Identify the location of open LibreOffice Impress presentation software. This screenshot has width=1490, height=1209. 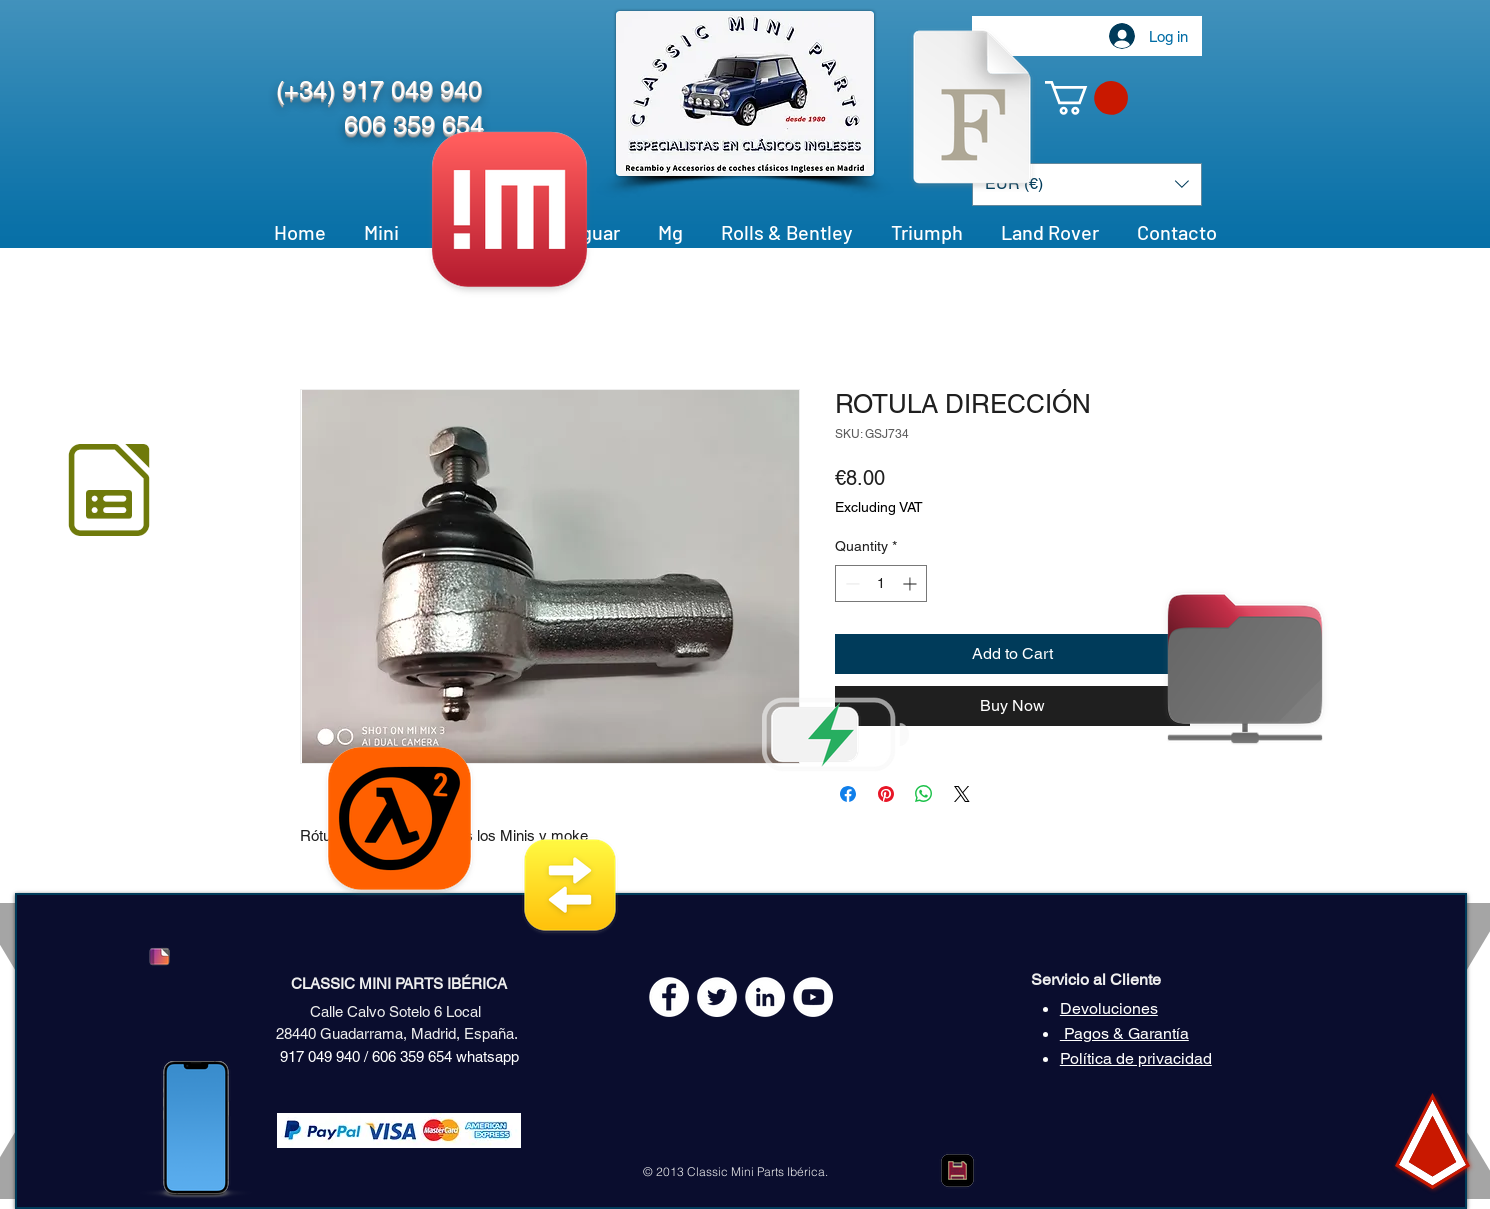
(109, 490).